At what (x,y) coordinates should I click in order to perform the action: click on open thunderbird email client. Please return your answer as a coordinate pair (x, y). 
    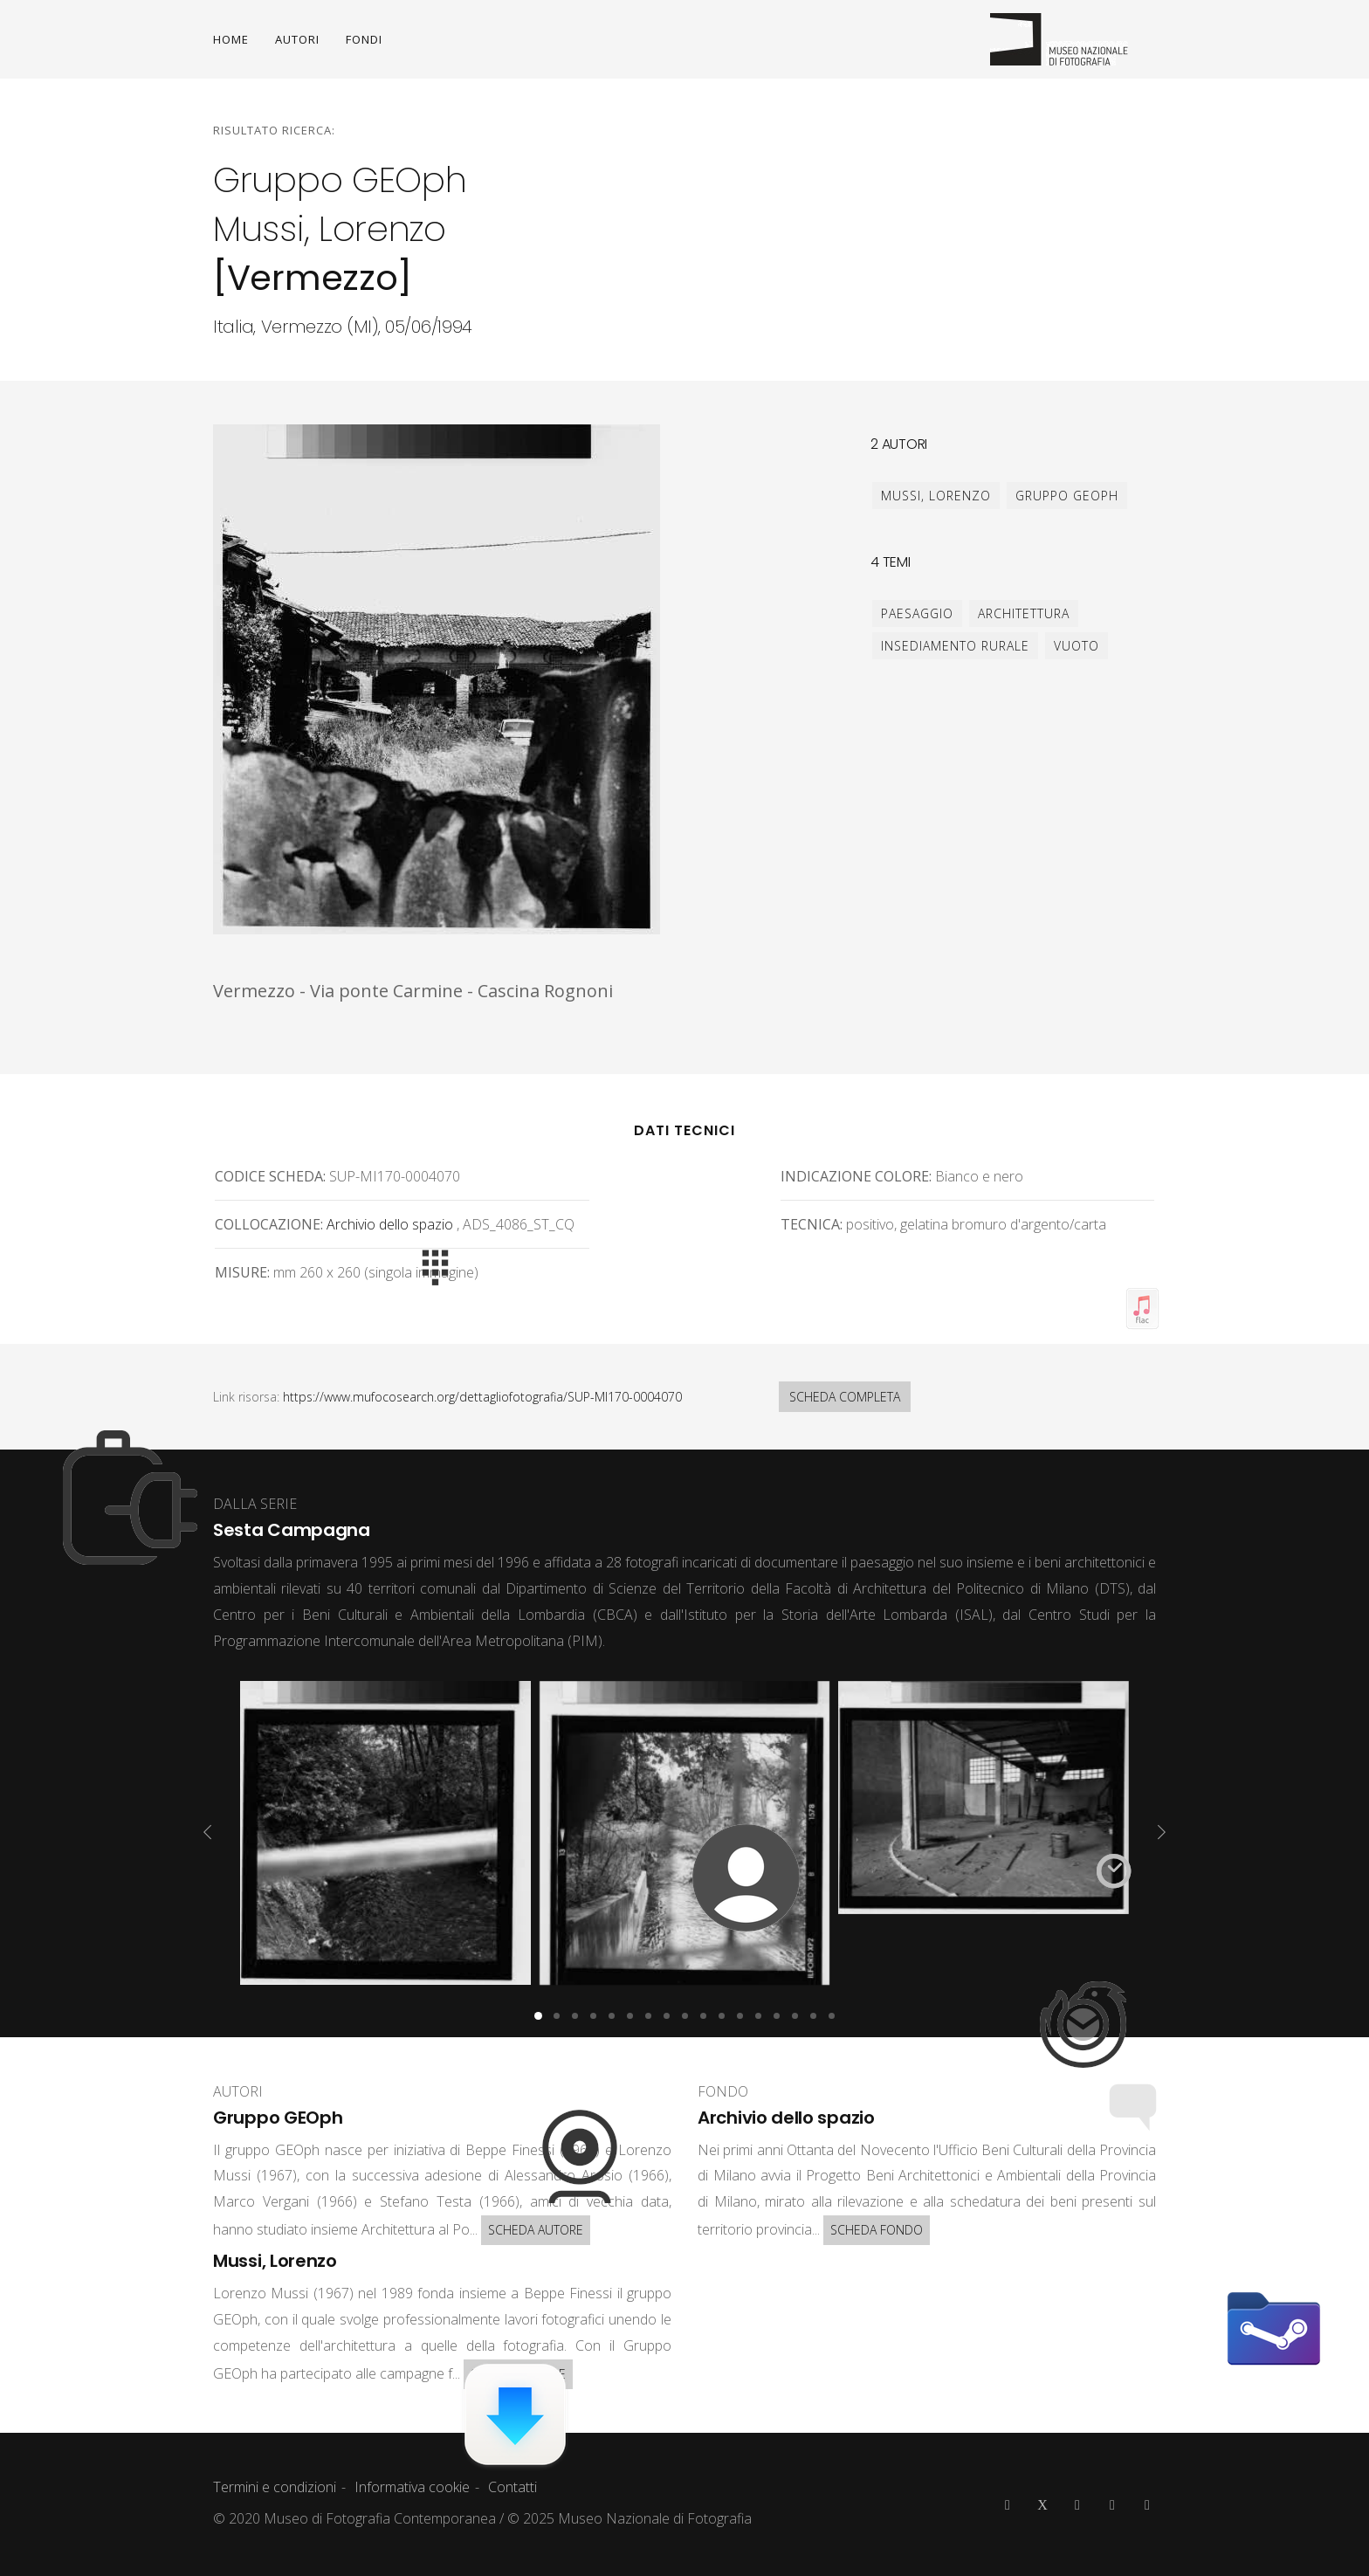
    Looking at the image, I should click on (1083, 2024).